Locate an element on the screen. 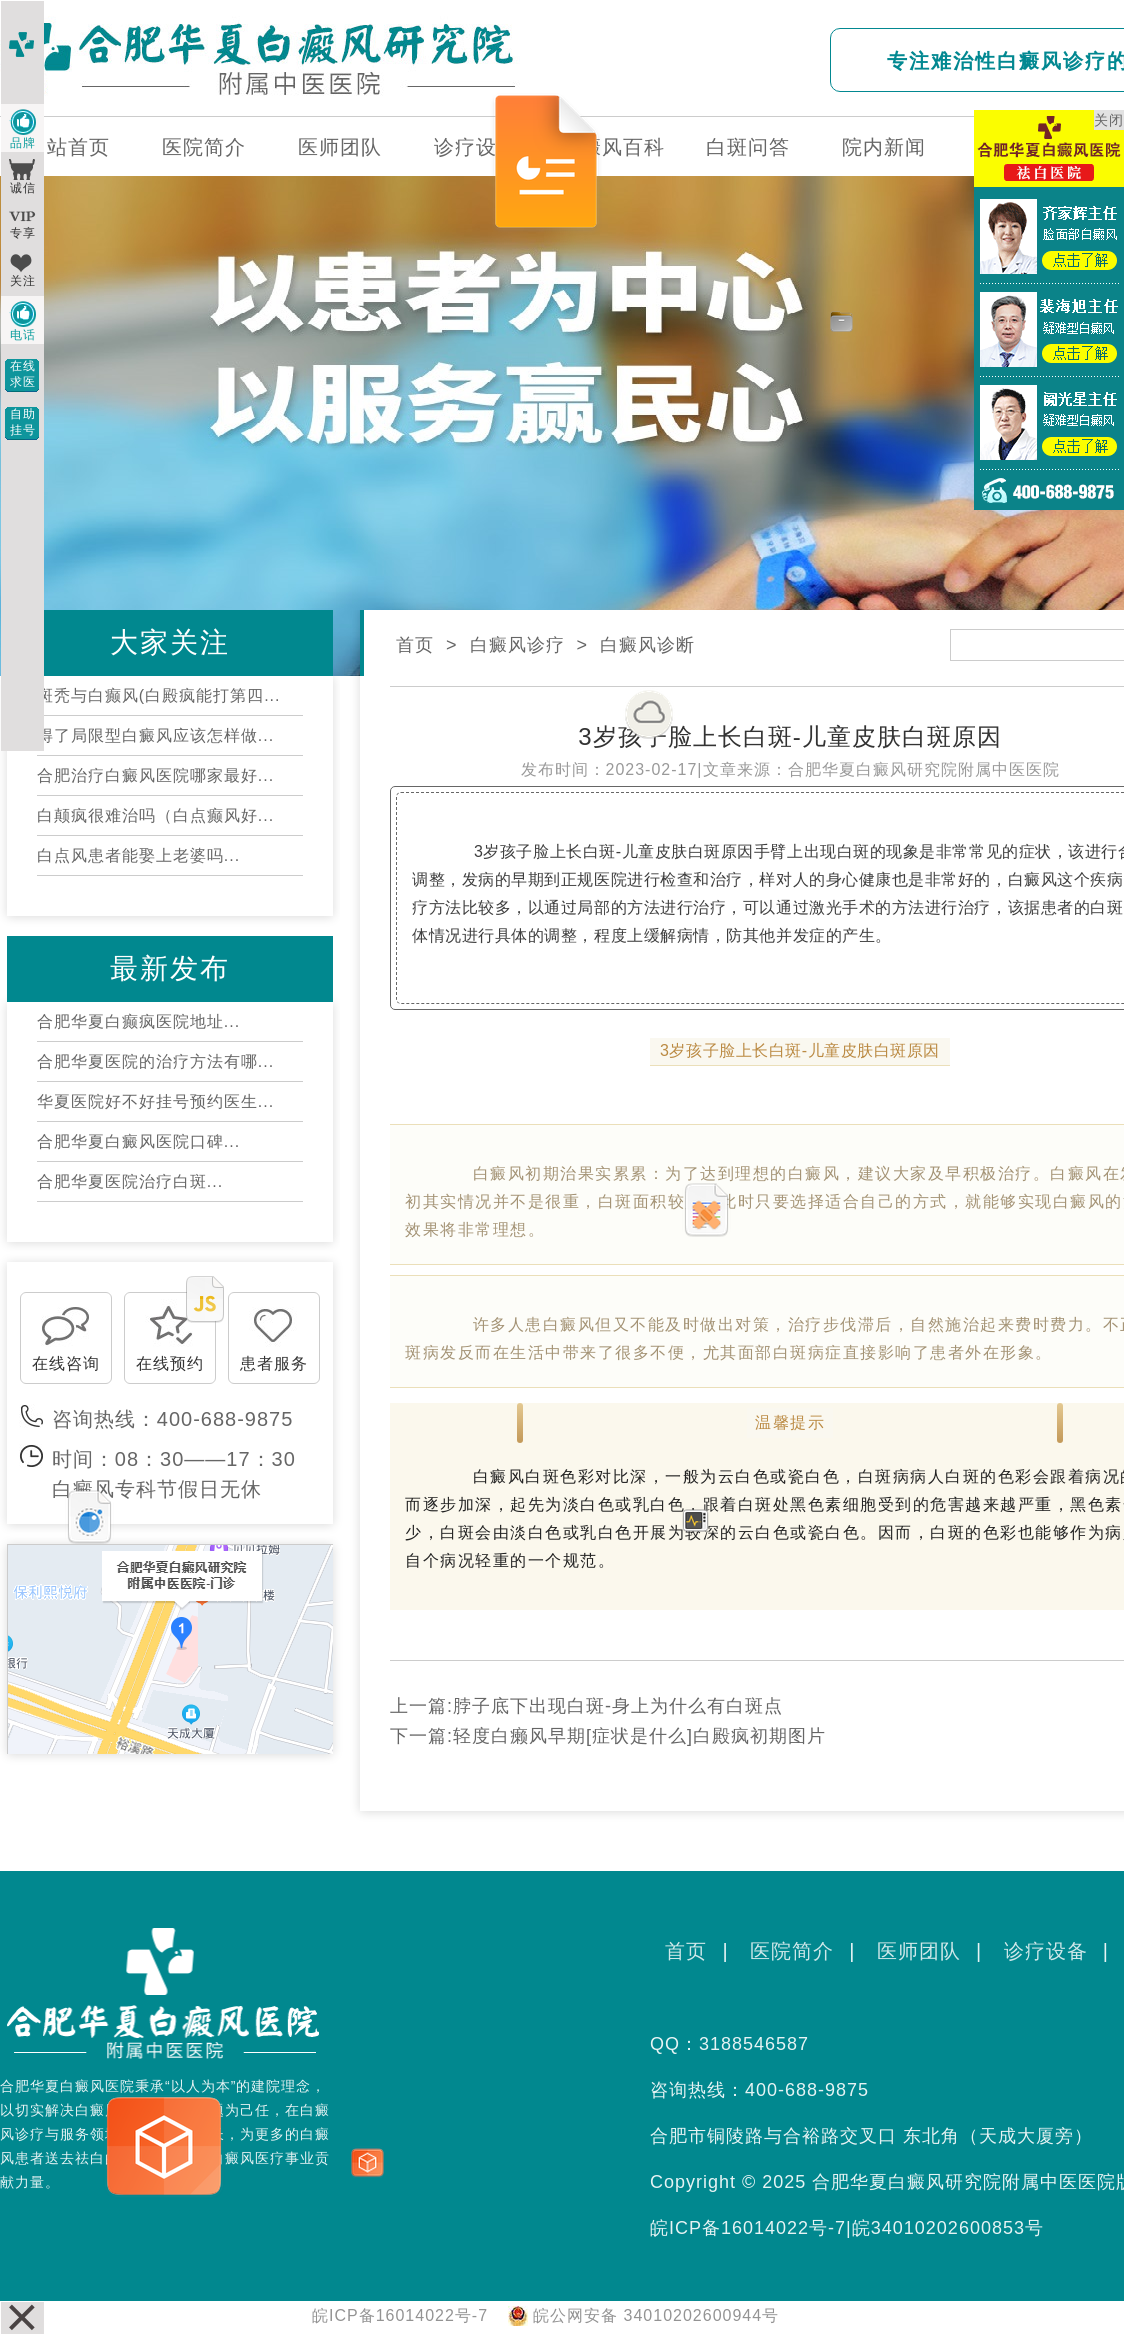 This screenshot has width=1124, height=2344. indicates a javascript source file is located at coordinates (205, 1299).